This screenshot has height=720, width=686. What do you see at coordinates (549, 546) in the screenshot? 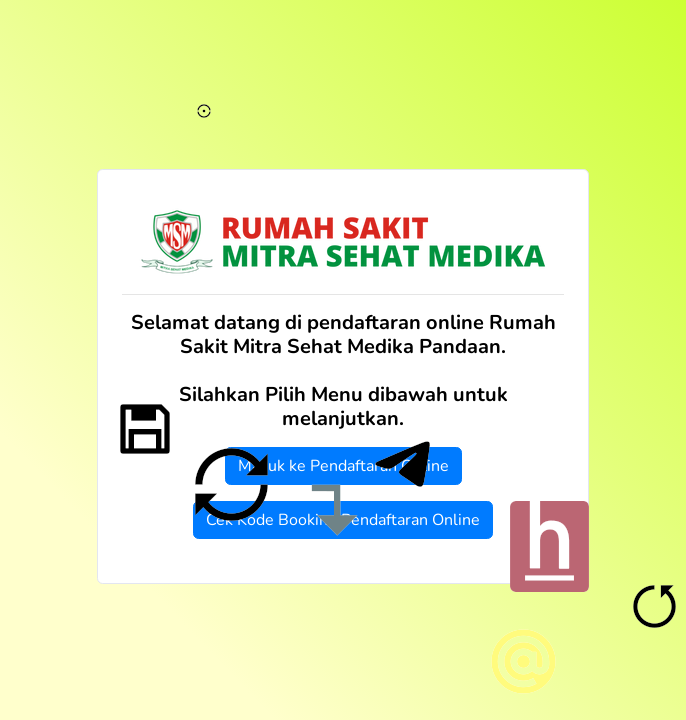
I see `visit hackerearth coding platform` at bounding box center [549, 546].